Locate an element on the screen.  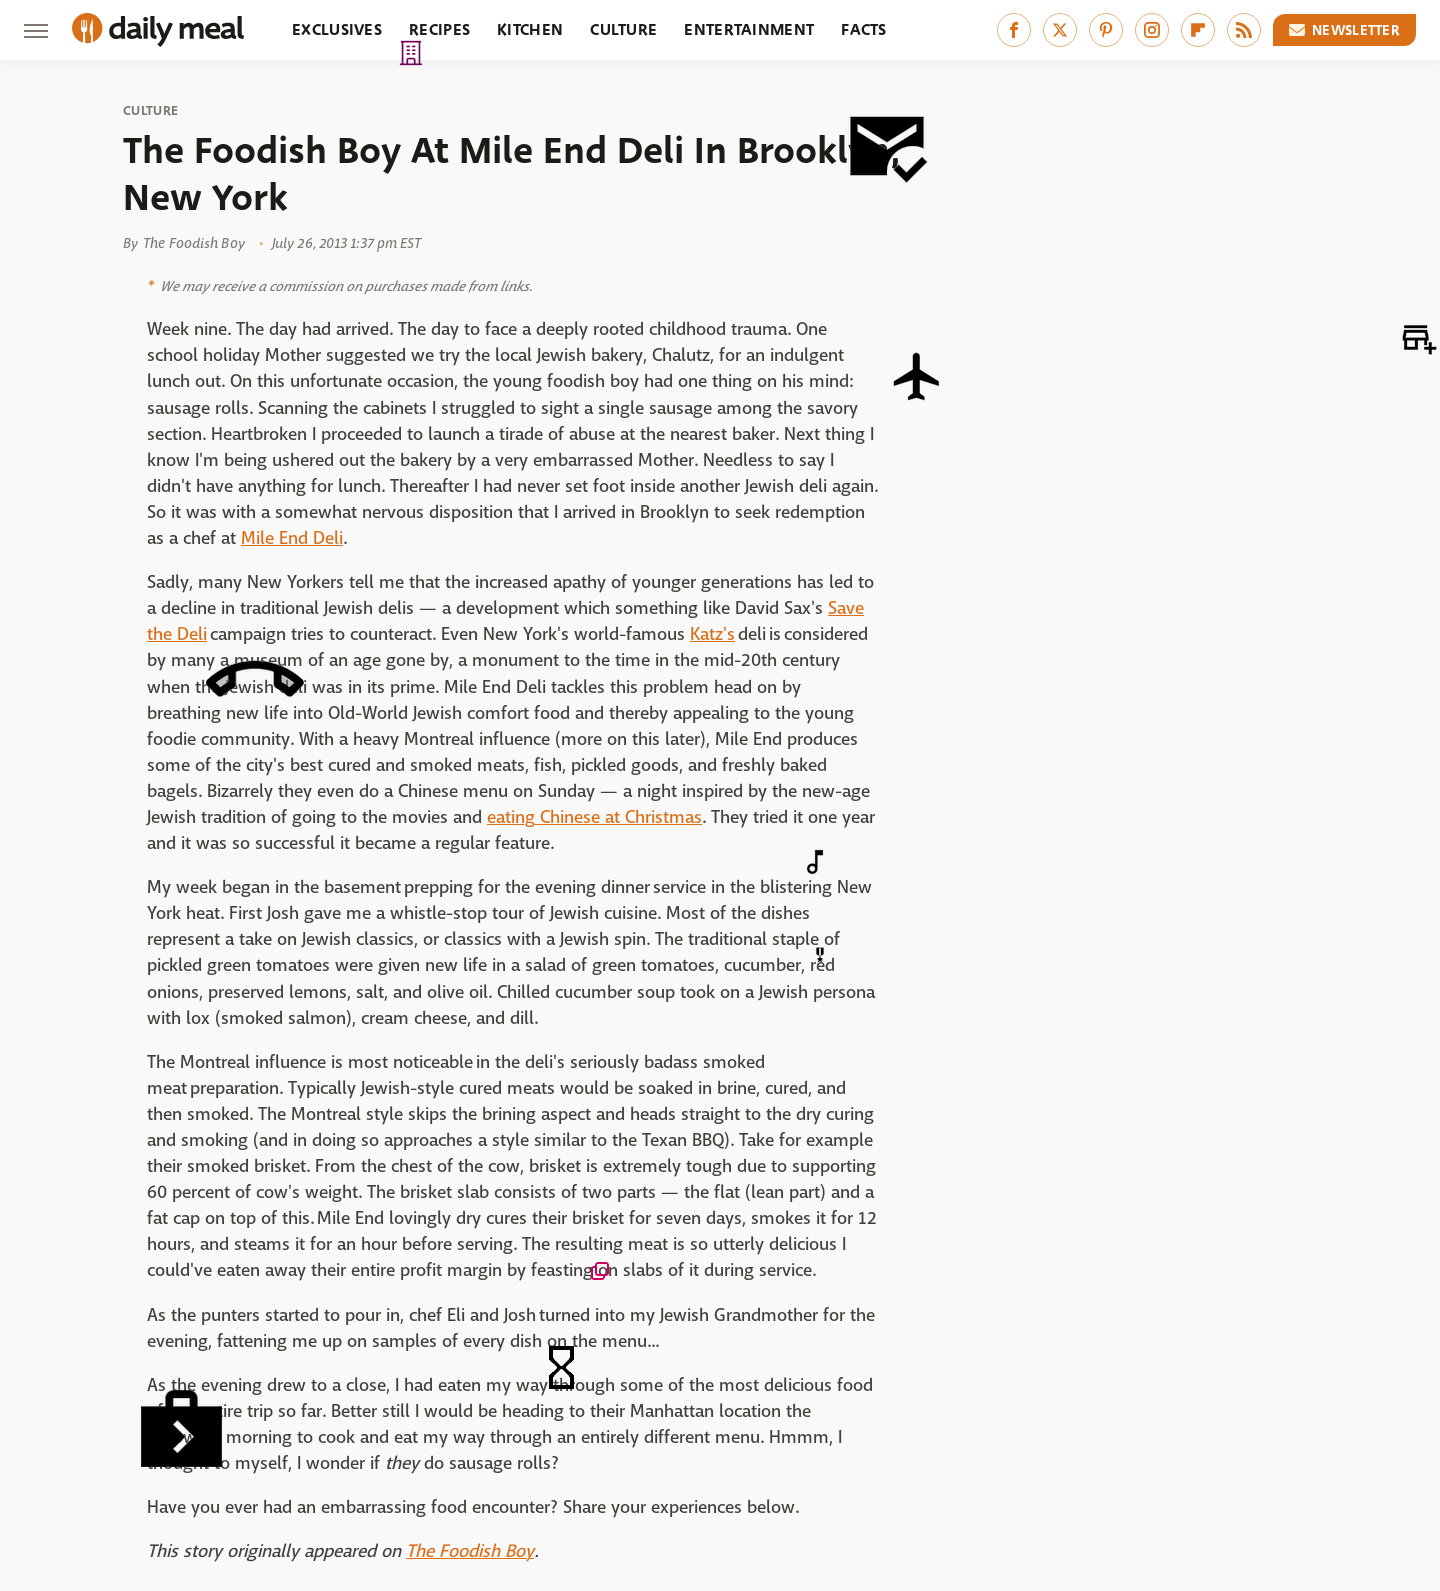
end the current phone call is located at coordinates (255, 681).